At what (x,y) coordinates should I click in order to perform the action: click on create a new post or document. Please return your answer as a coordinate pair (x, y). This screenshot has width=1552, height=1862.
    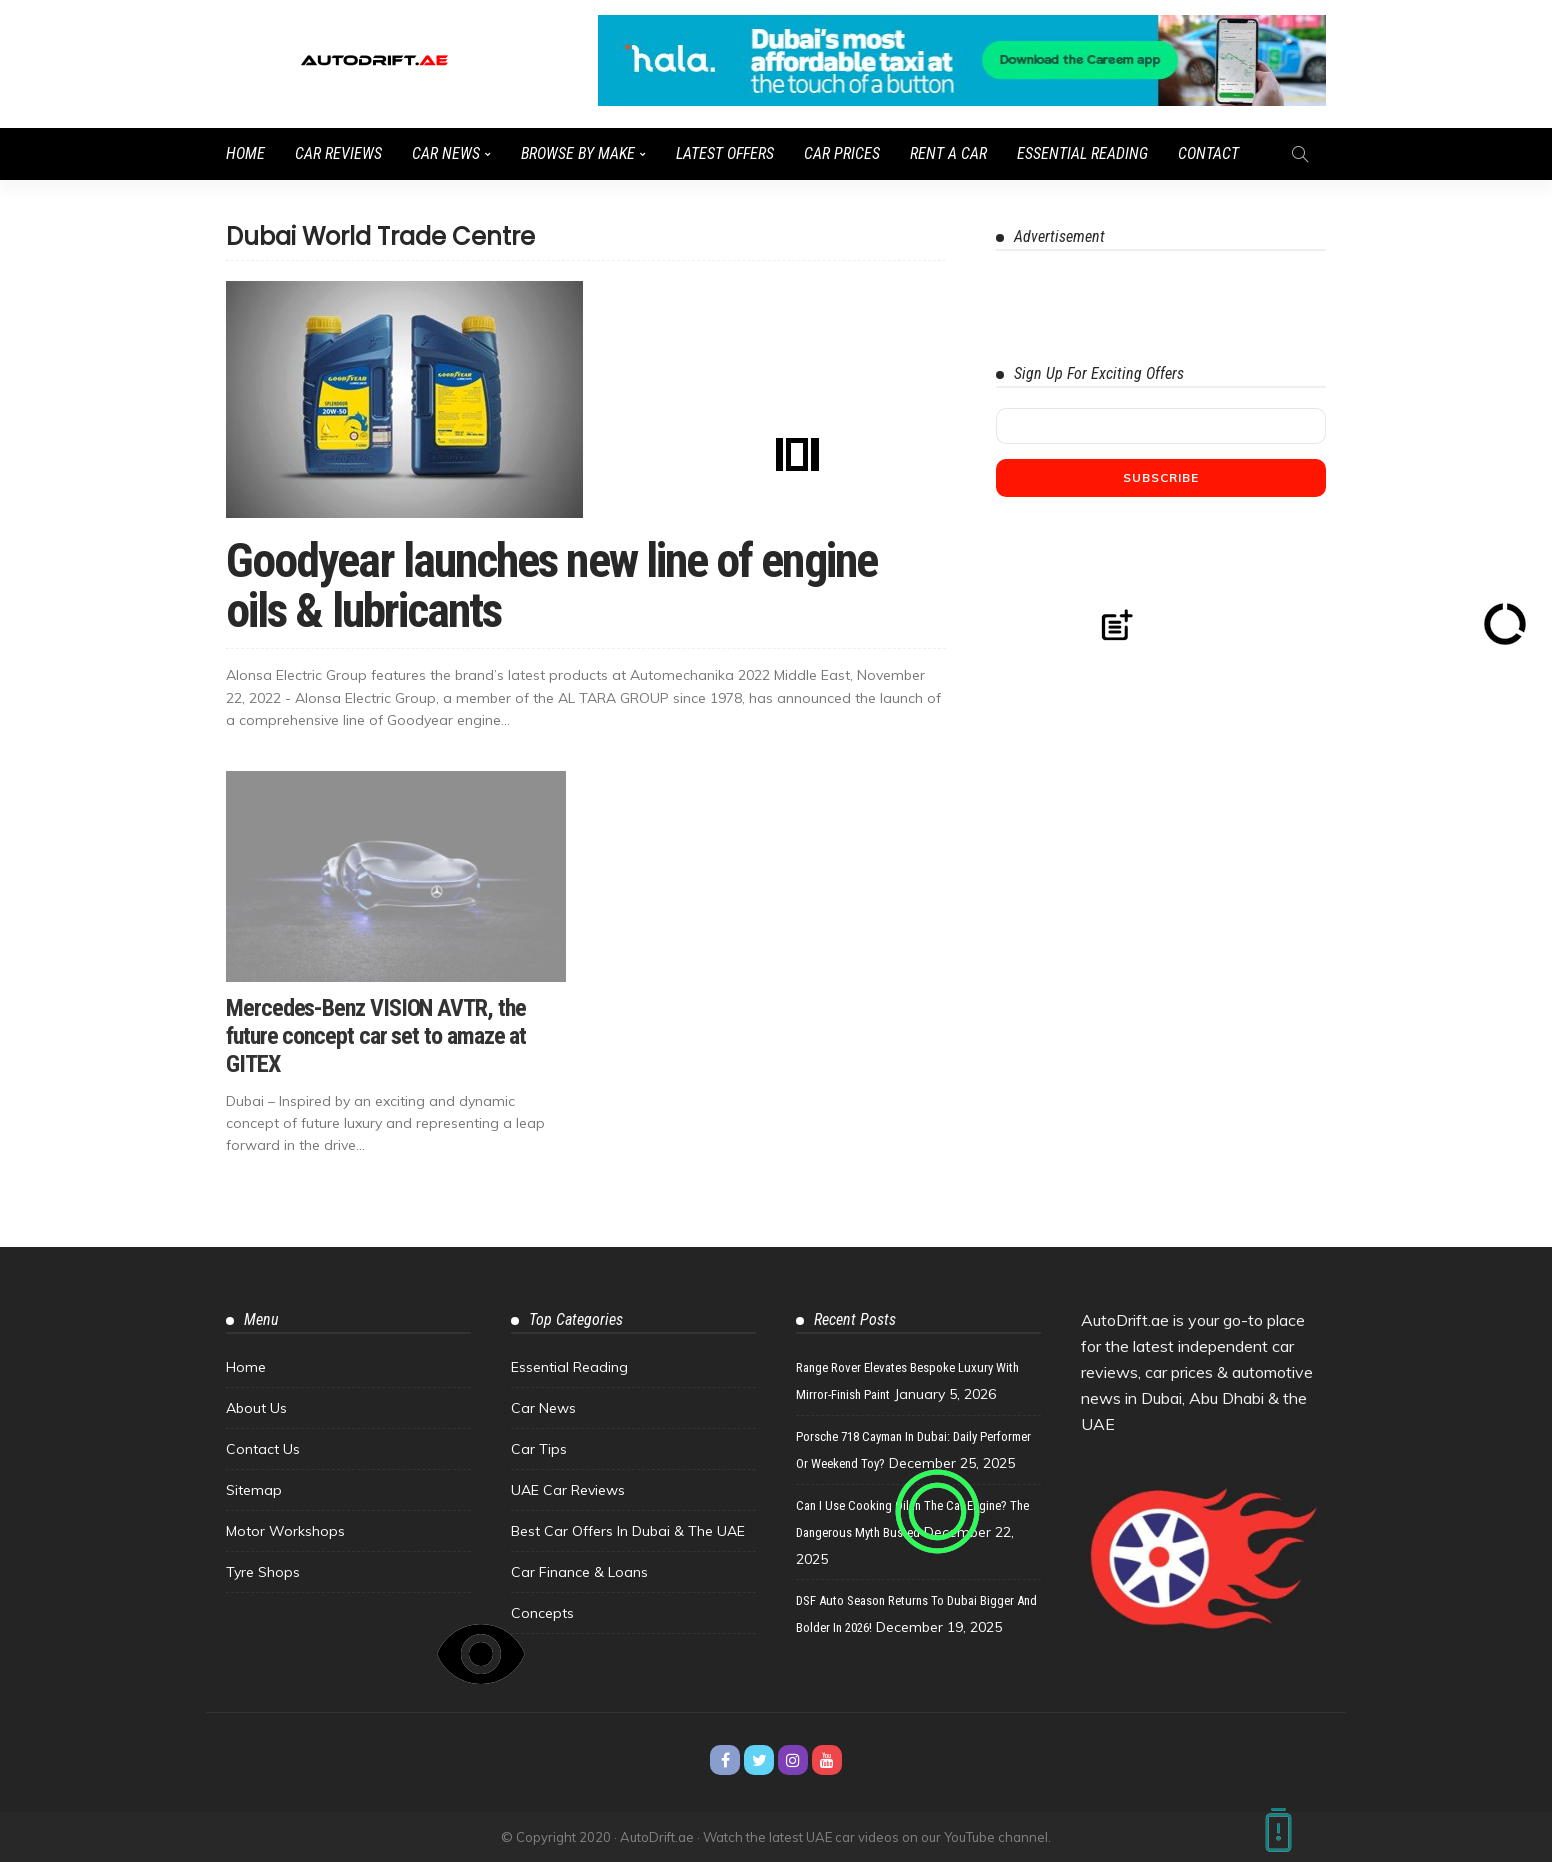
    Looking at the image, I should click on (1116, 625).